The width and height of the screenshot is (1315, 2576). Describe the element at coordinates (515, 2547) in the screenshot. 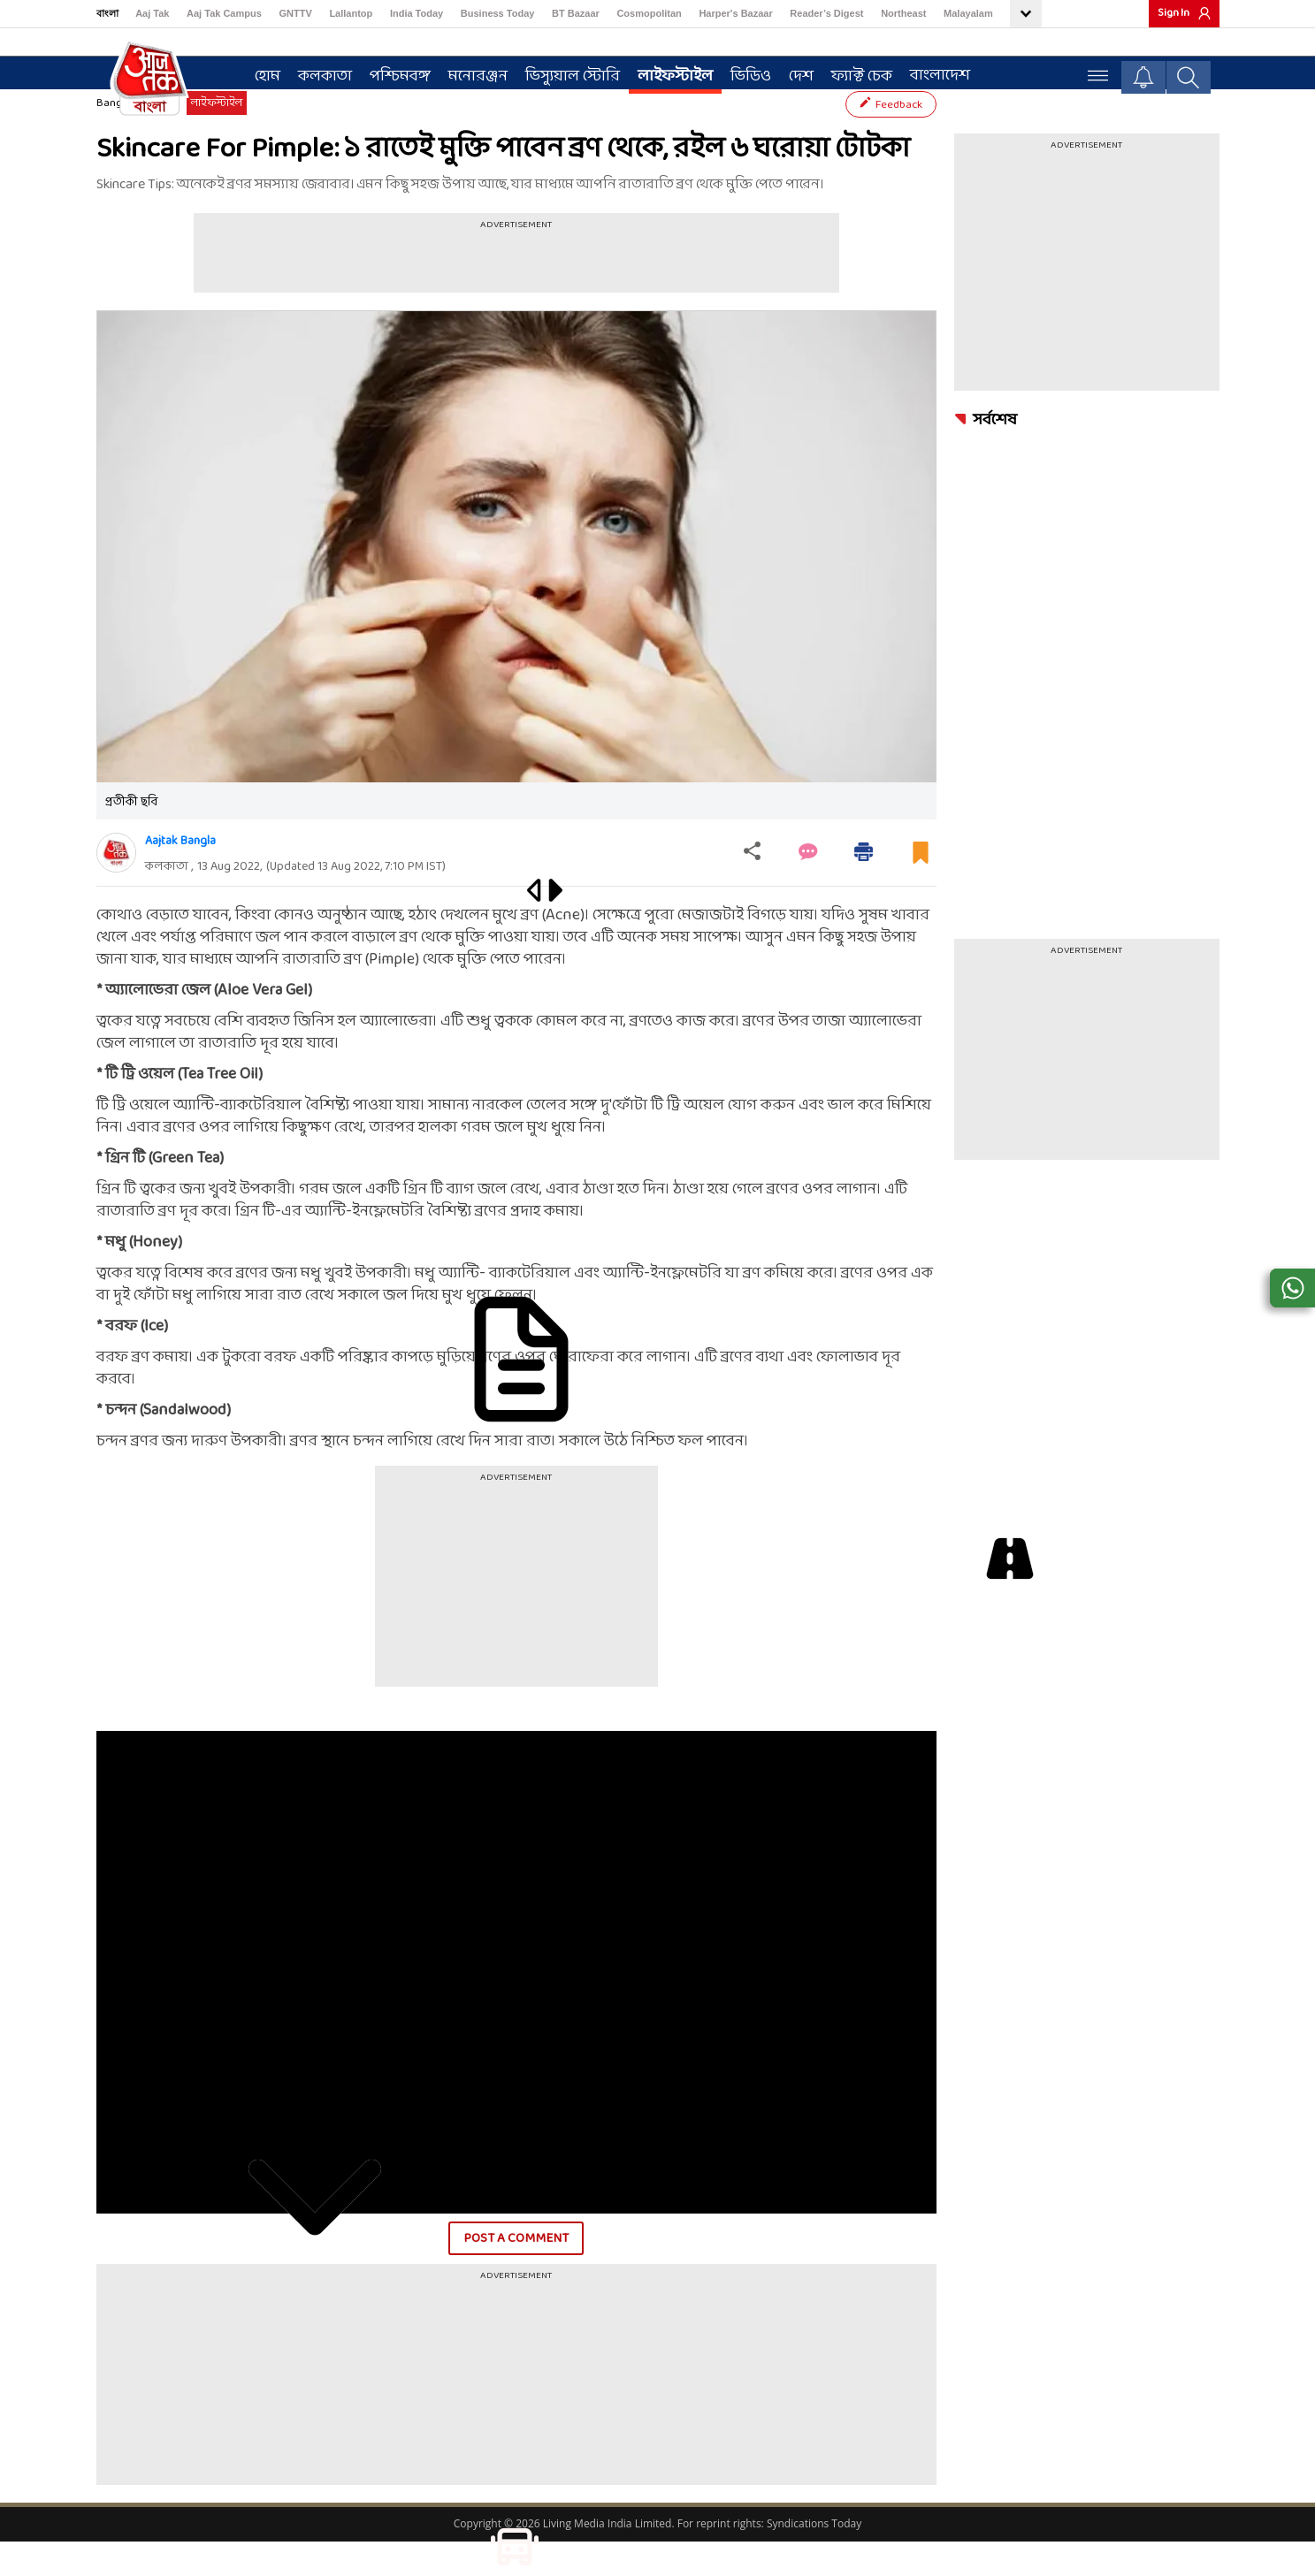

I see `view bus routes or schedules` at that location.